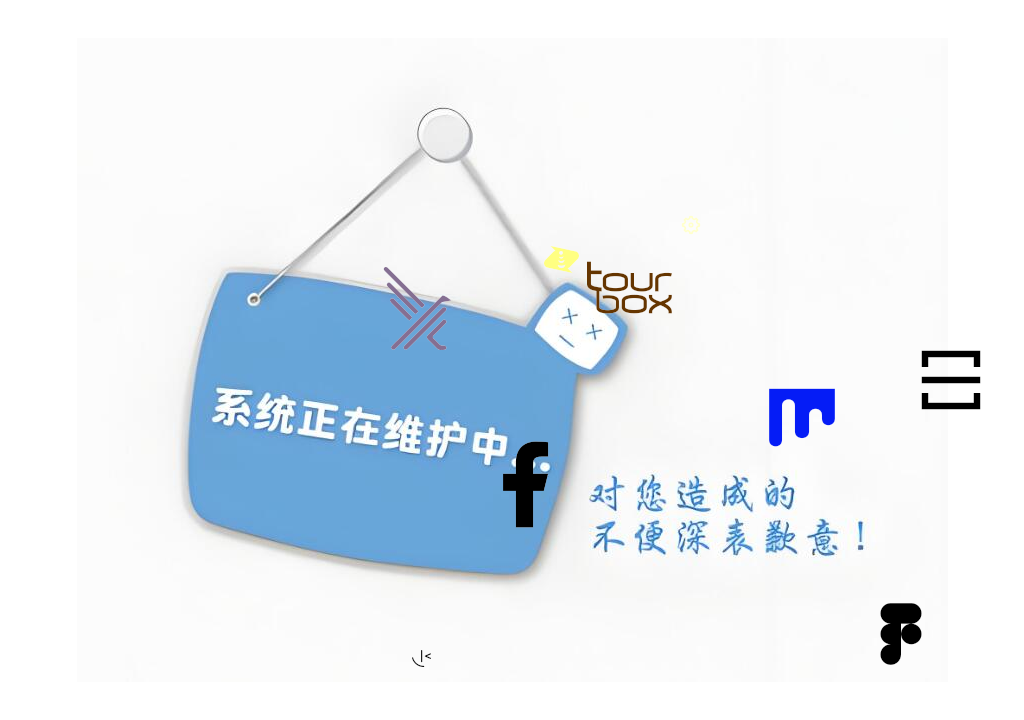 The height and width of the screenshot is (720, 1024). What do you see at coordinates (417, 308) in the screenshot?
I see `Falco open-source security tool logo` at bounding box center [417, 308].